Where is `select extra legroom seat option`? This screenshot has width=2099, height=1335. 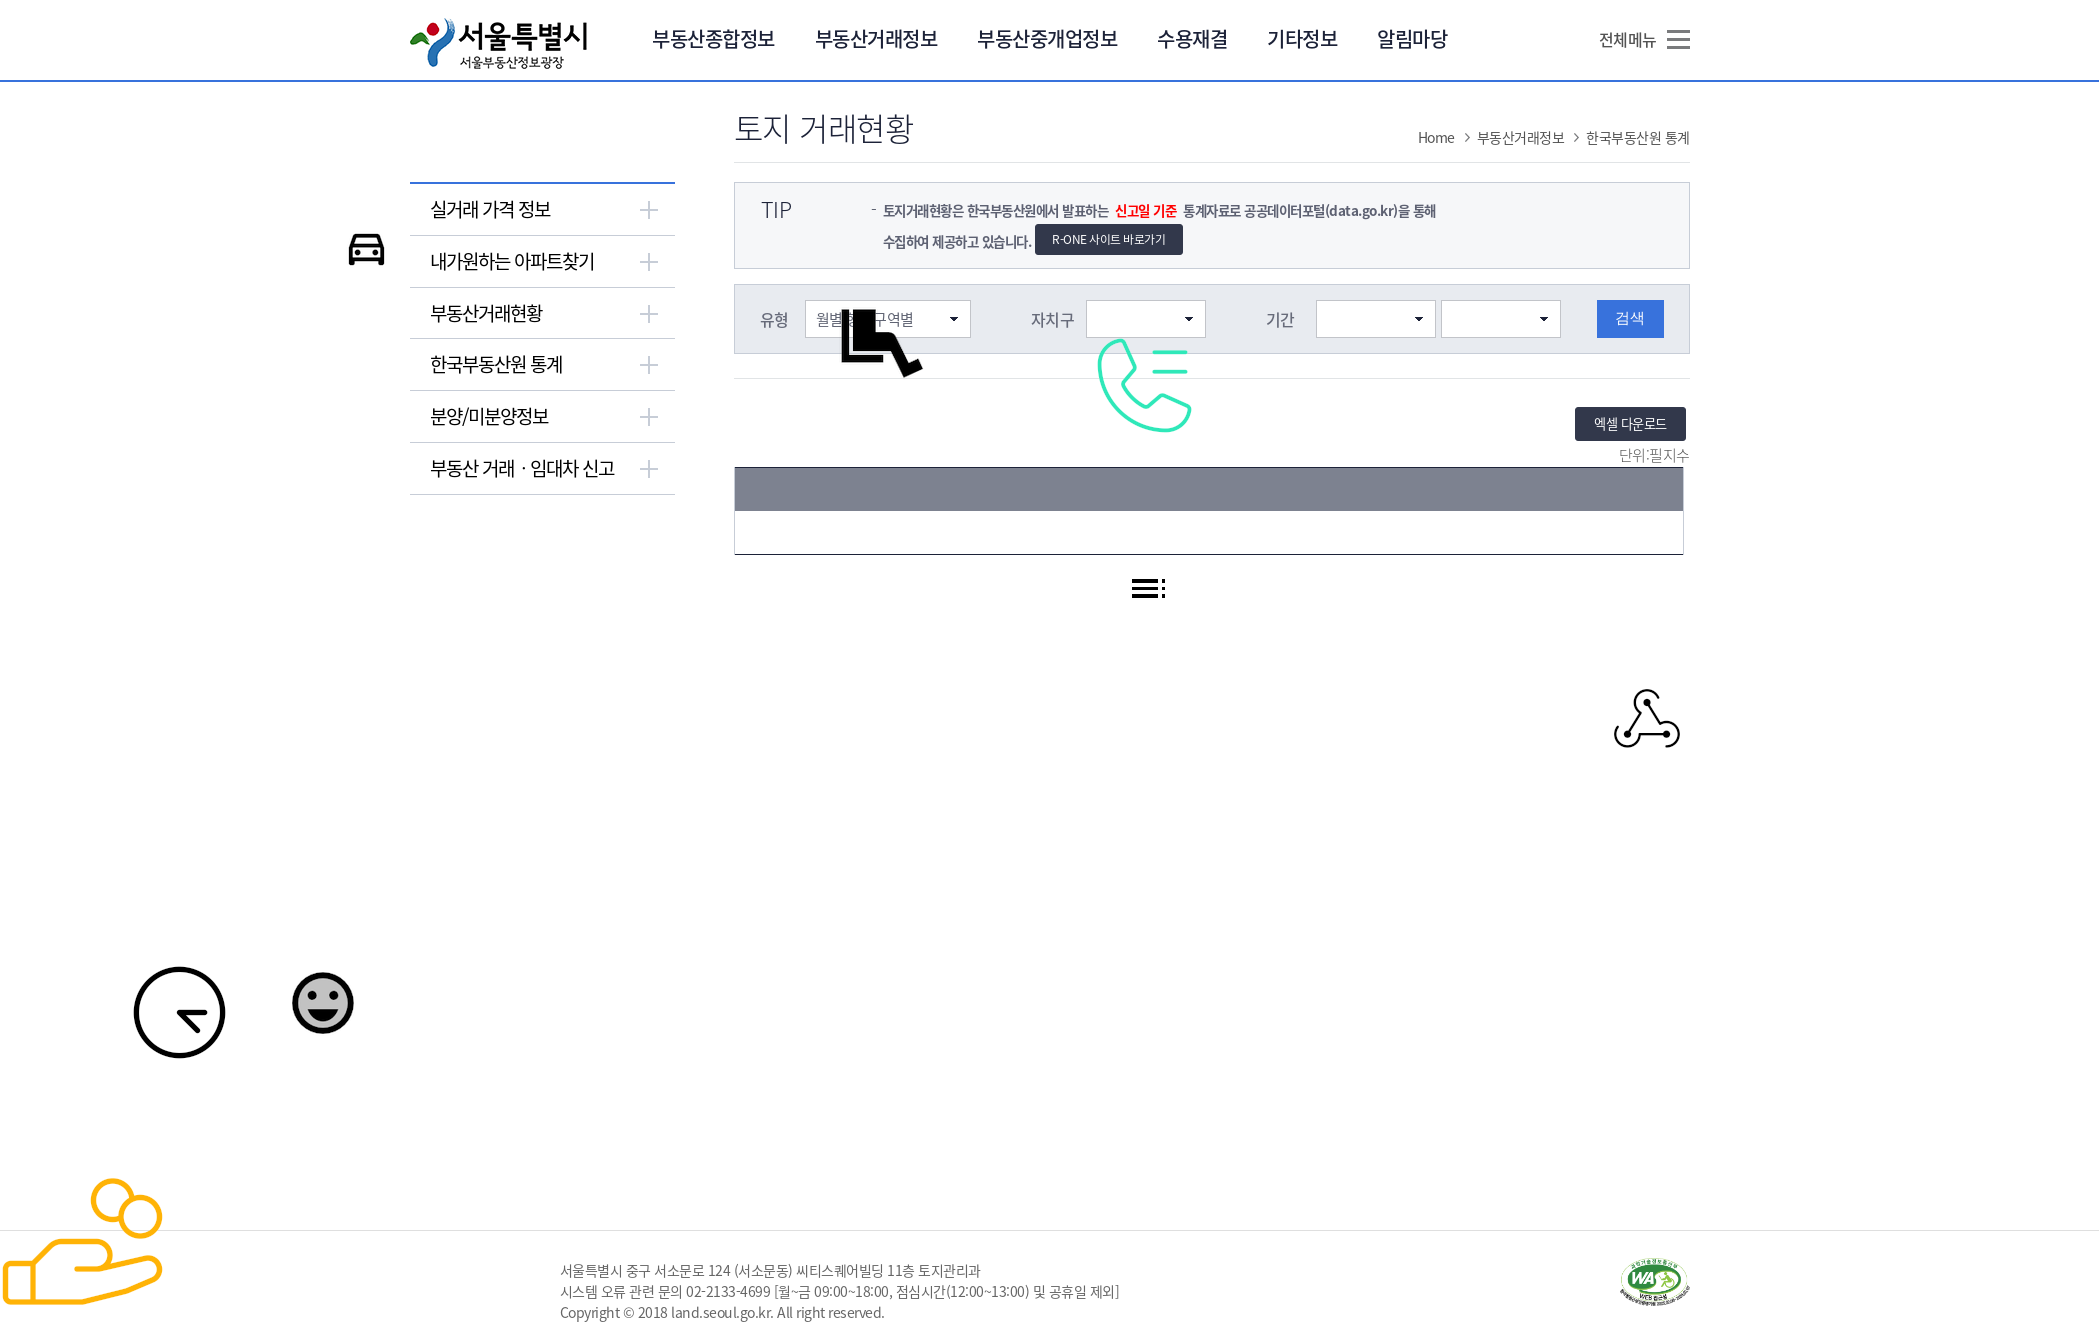 select extra legroom seat option is located at coordinates (879, 343).